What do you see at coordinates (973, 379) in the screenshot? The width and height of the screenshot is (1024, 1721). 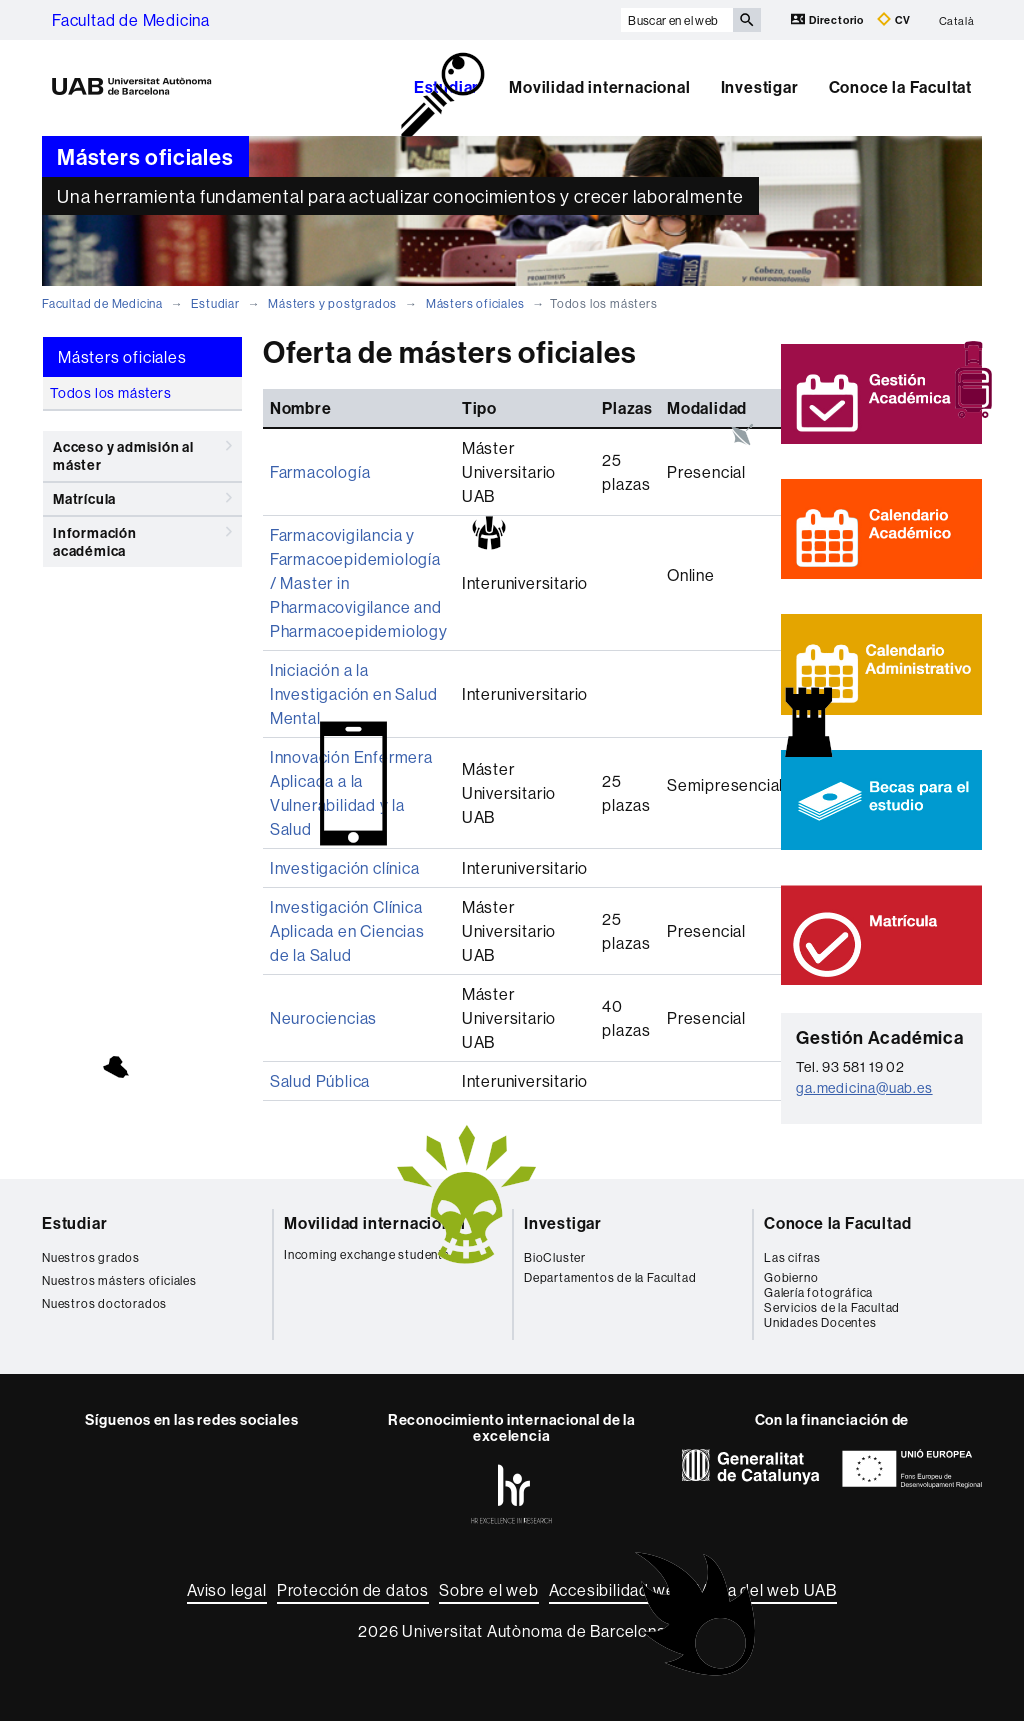 I see `access travel or trip planning features` at bounding box center [973, 379].